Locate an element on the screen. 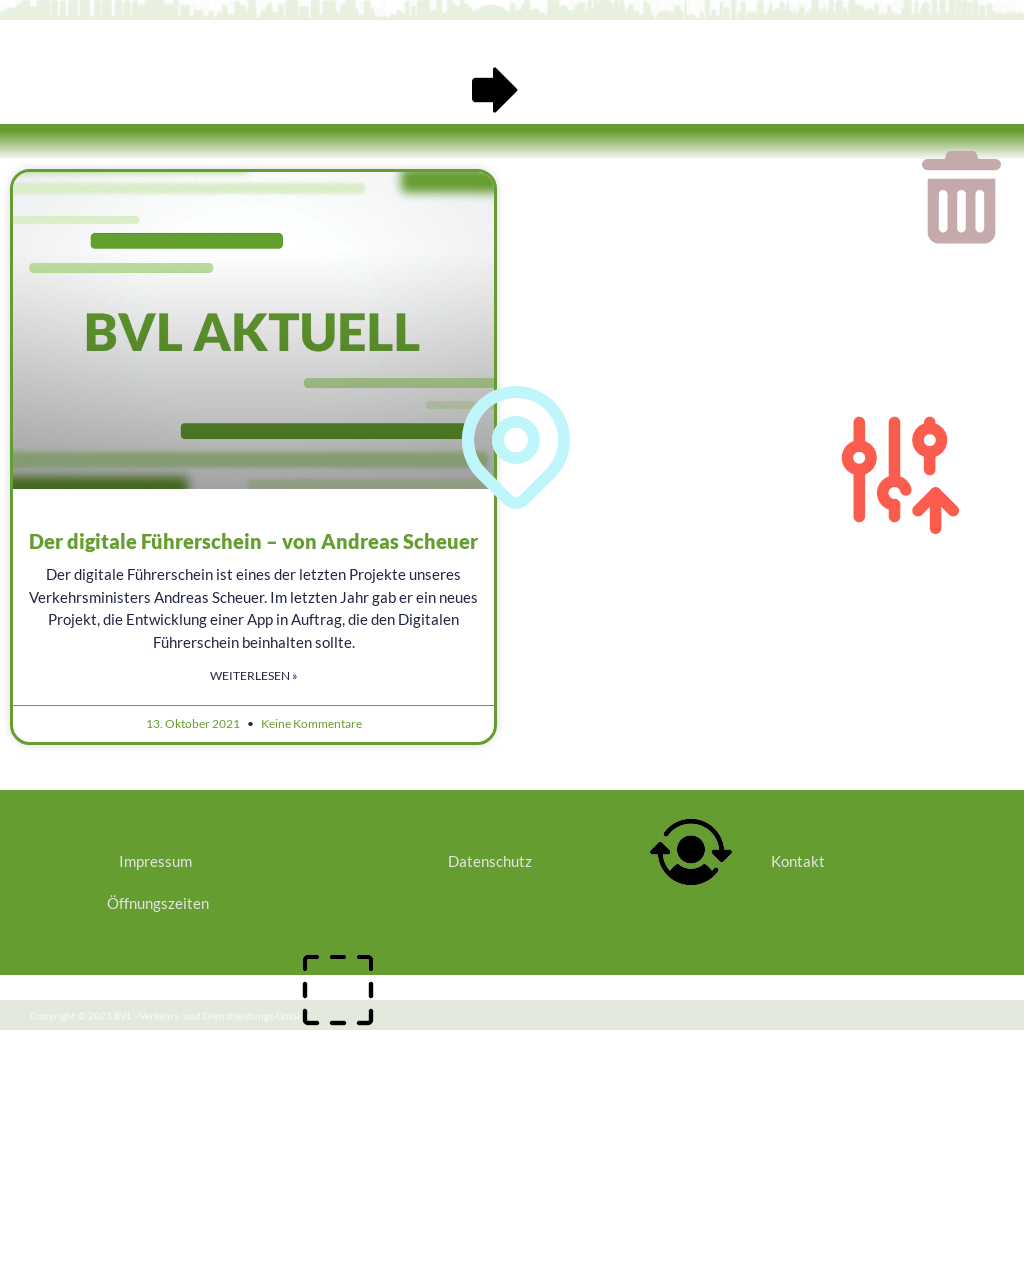  select or highlight an area is located at coordinates (338, 990).